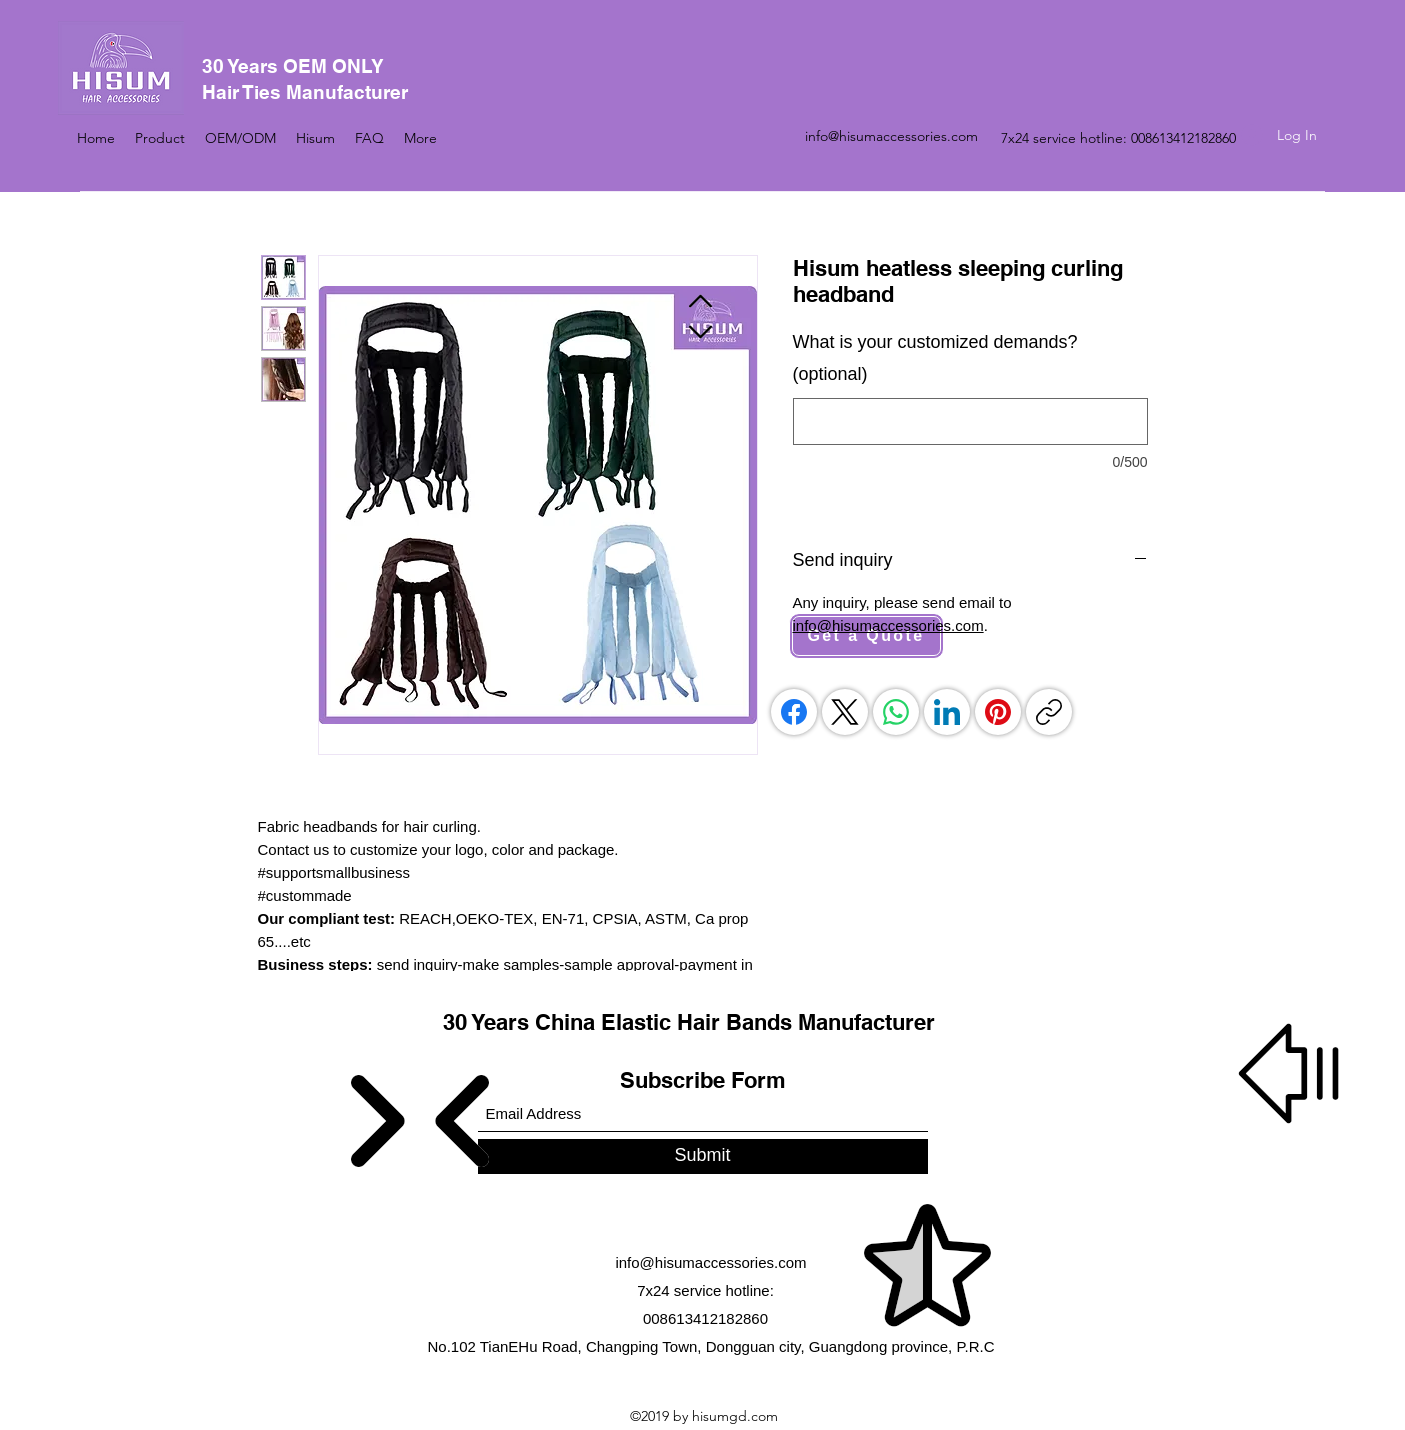  Describe the element at coordinates (420, 1121) in the screenshot. I see `collapse or minimize a panel` at that location.